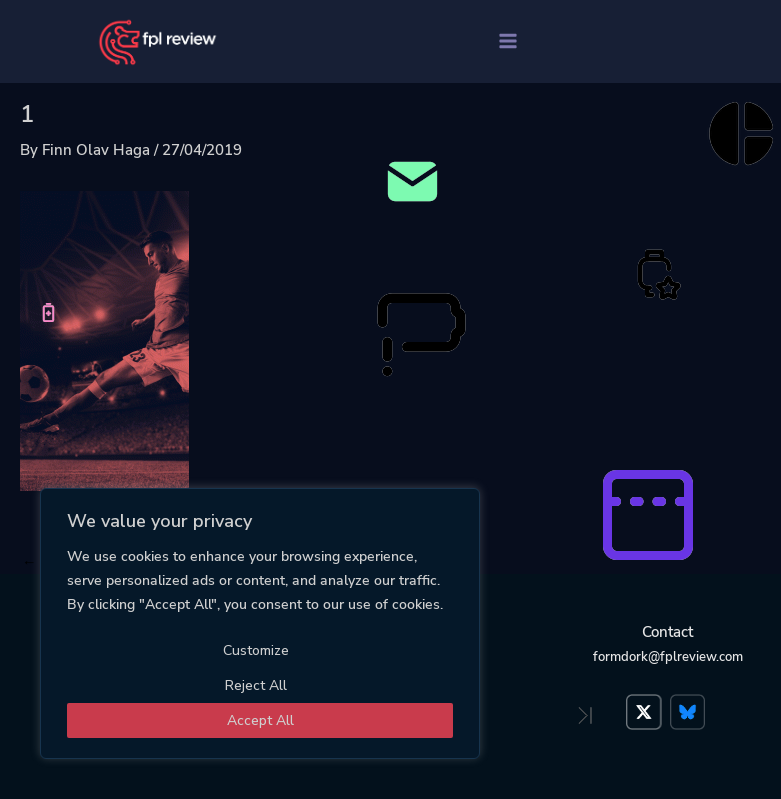 The image size is (781, 799). I want to click on battery warning or critical battery level, so click(421, 322).